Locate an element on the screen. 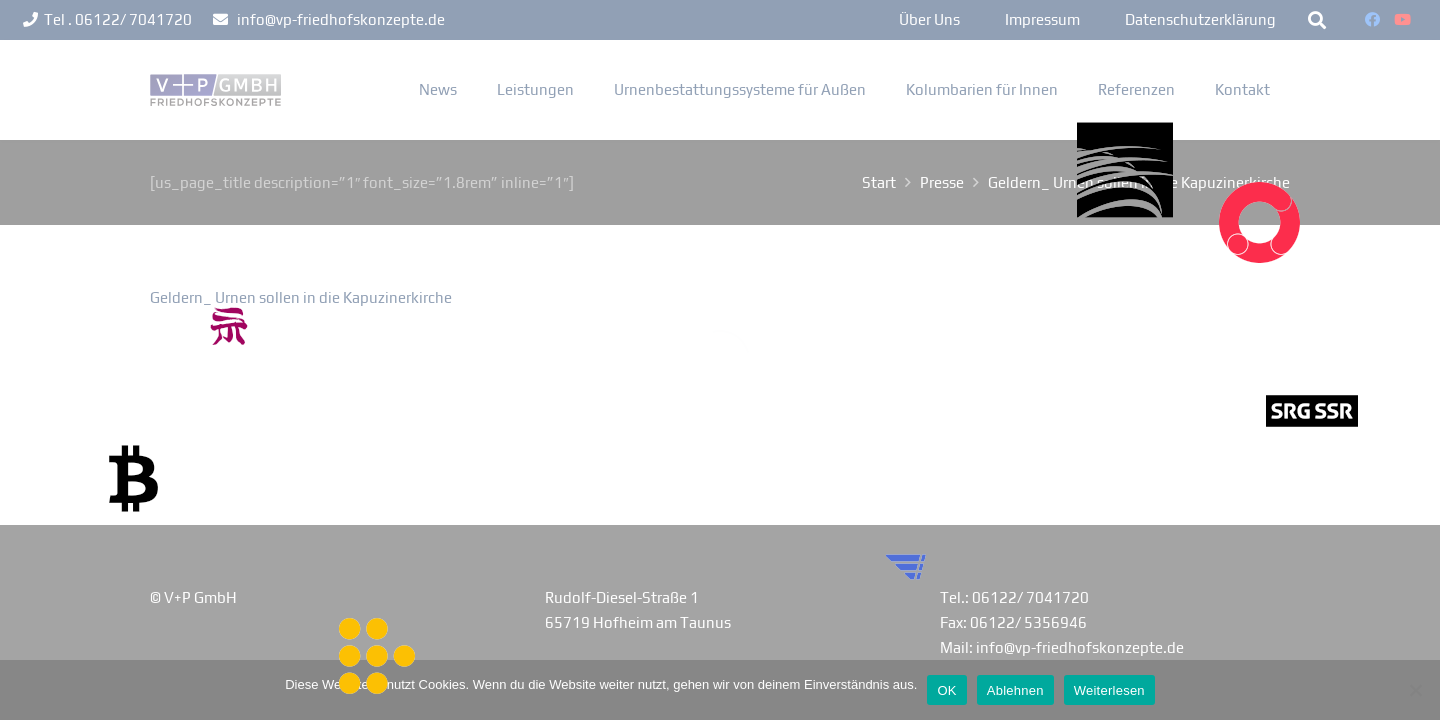 The width and height of the screenshot is (1440, 720). SRG SSR Swiss broadcasting company logo is located at coordinates (1312, 411).